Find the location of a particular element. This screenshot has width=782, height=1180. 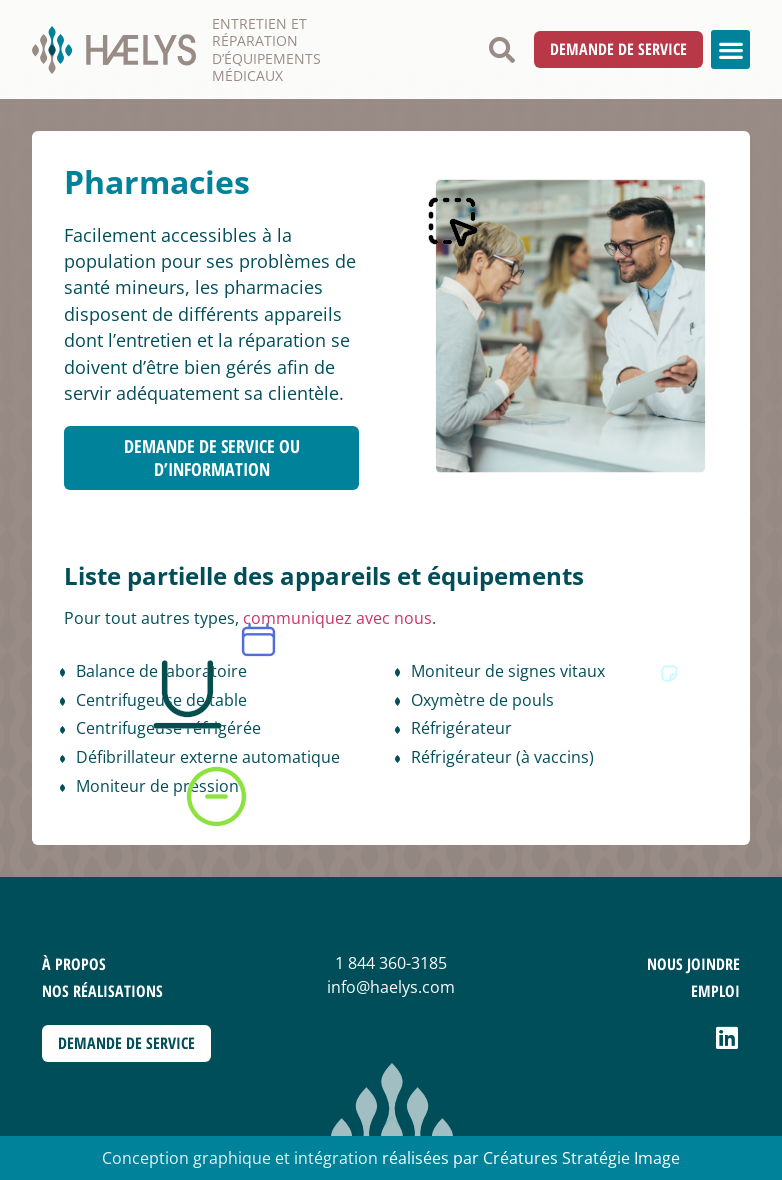

apply underline formatting to selected text is located at coordinates (187, 694).